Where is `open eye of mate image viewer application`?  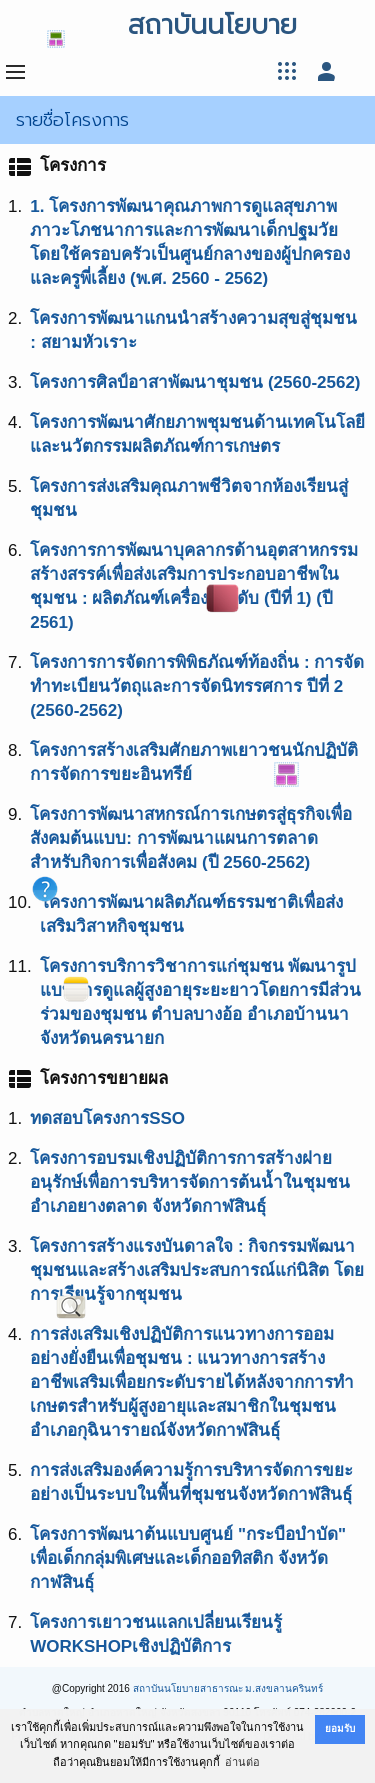 open eye of mate image viewer application is located at coordinates (71, 1307).